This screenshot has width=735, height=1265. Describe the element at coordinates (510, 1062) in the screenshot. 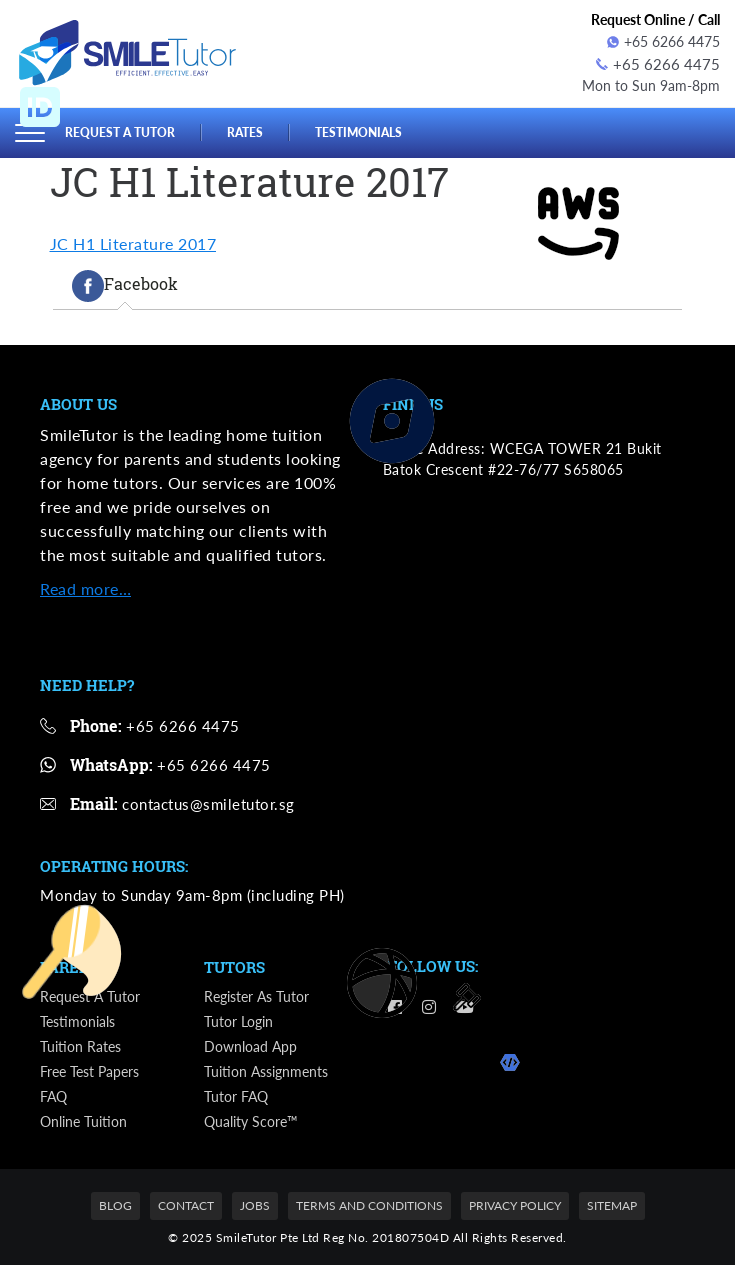

I see `indicates an early verified bot developer badge on discord` at that location.